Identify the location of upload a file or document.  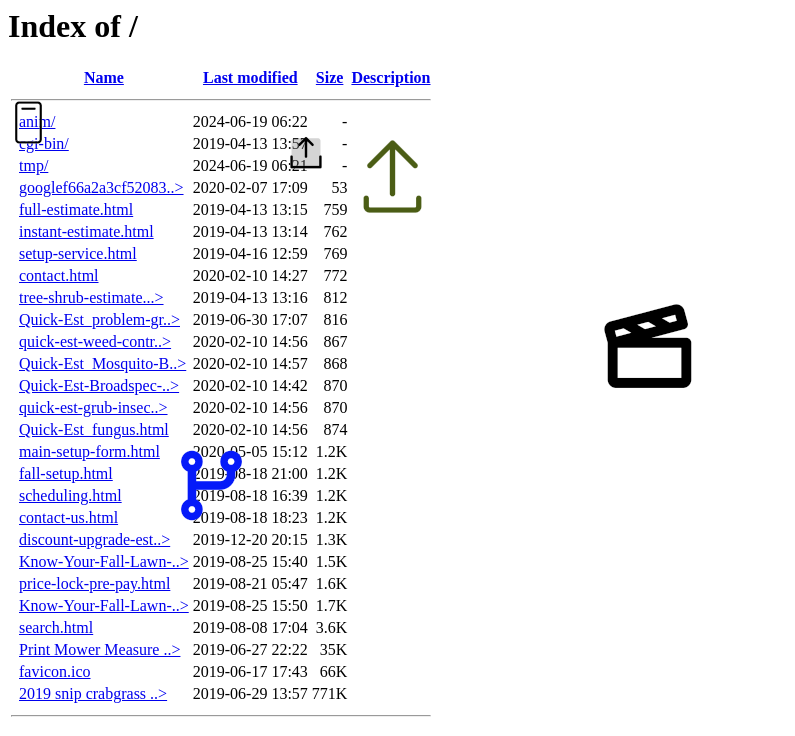
(306, 154).